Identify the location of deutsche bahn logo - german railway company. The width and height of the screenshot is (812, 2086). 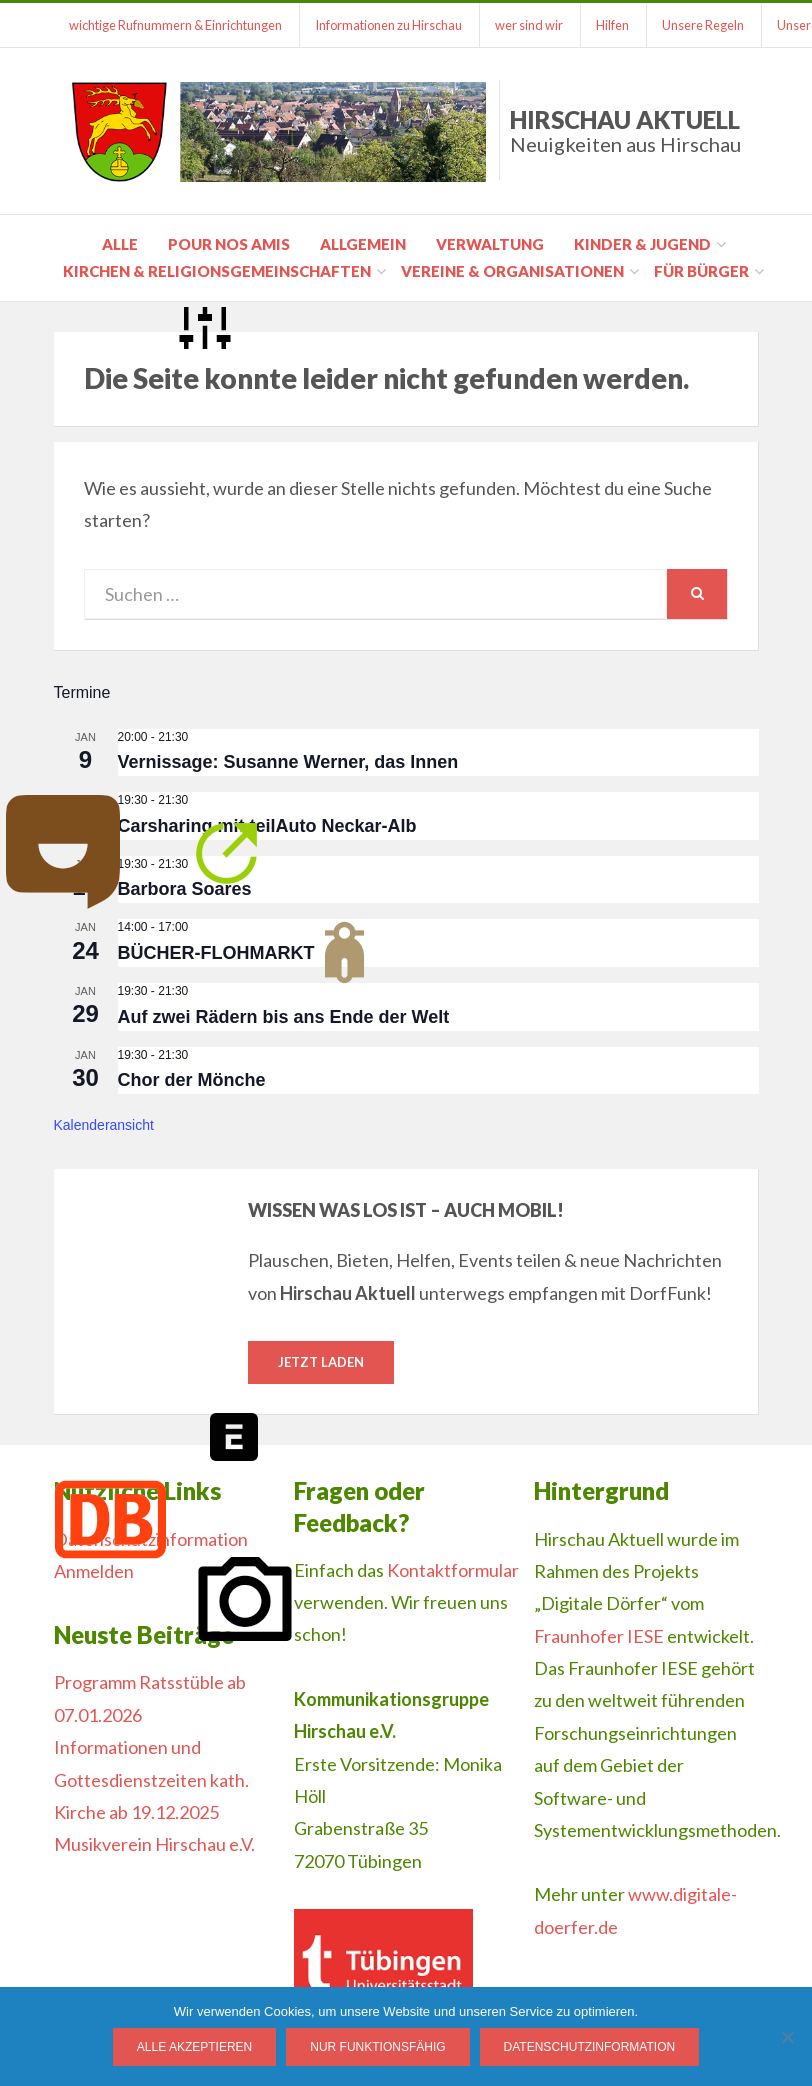
(110, 1519).